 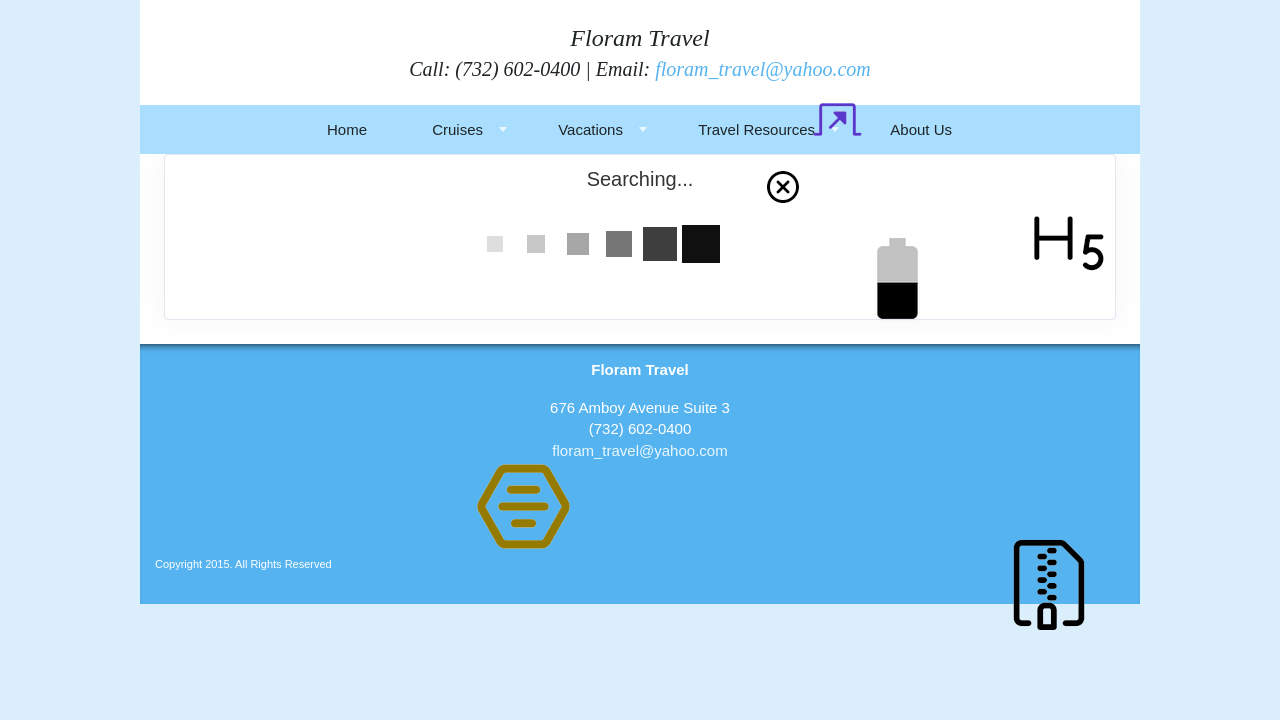 I want to click on open the Bumble dating app, so click(x=523, y=506).